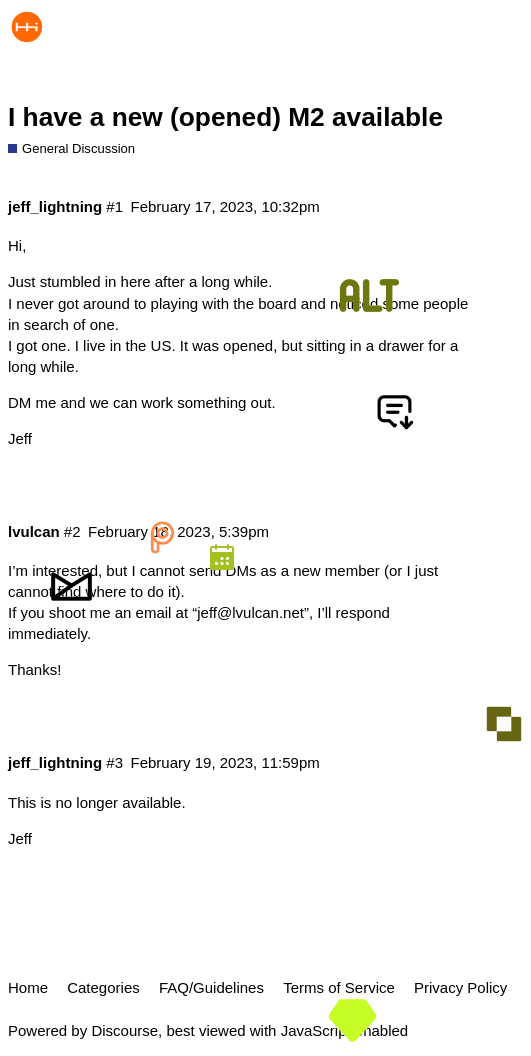 The image size is (531, 1056). Describe the element at coordinates (71, 586) in the screenshot. I see `campaign monitor logo` at that location.